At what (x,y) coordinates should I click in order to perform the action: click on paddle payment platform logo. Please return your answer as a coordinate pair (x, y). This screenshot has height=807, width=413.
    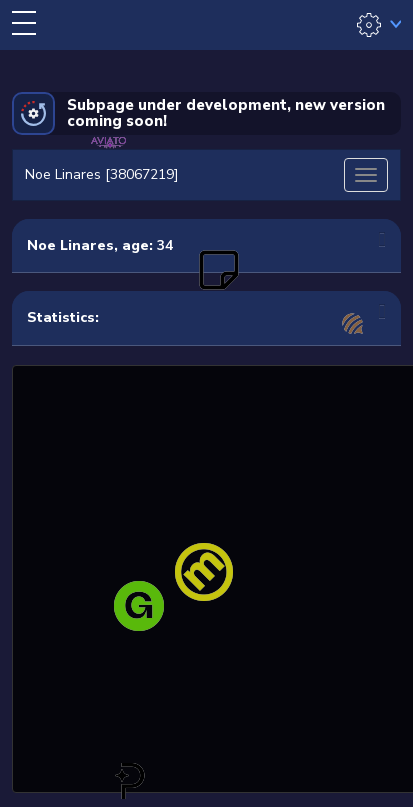
    Looking at the image, I should click on (130, 781).